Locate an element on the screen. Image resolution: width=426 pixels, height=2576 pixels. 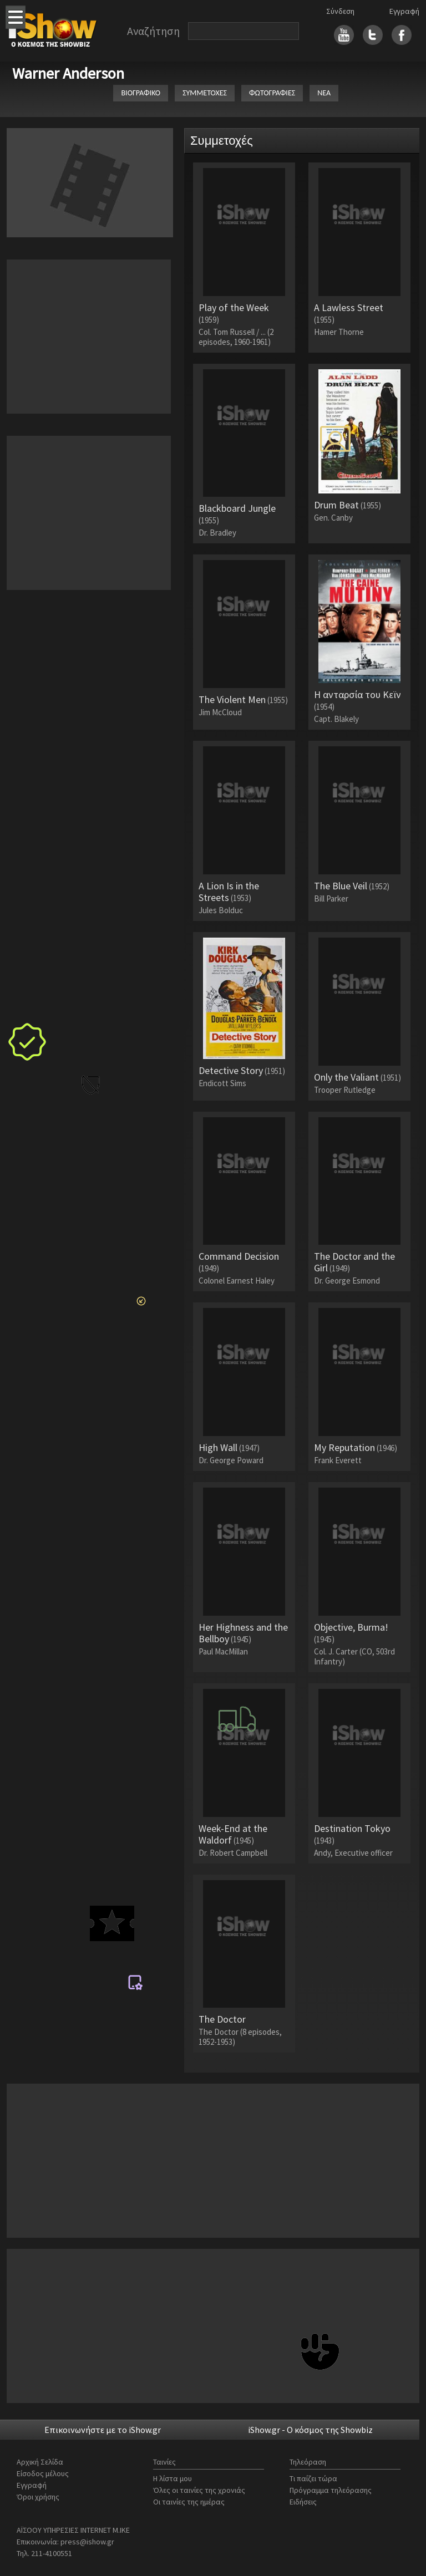
mark this iPad as a favorite device is located at coordinates (135, 1982).